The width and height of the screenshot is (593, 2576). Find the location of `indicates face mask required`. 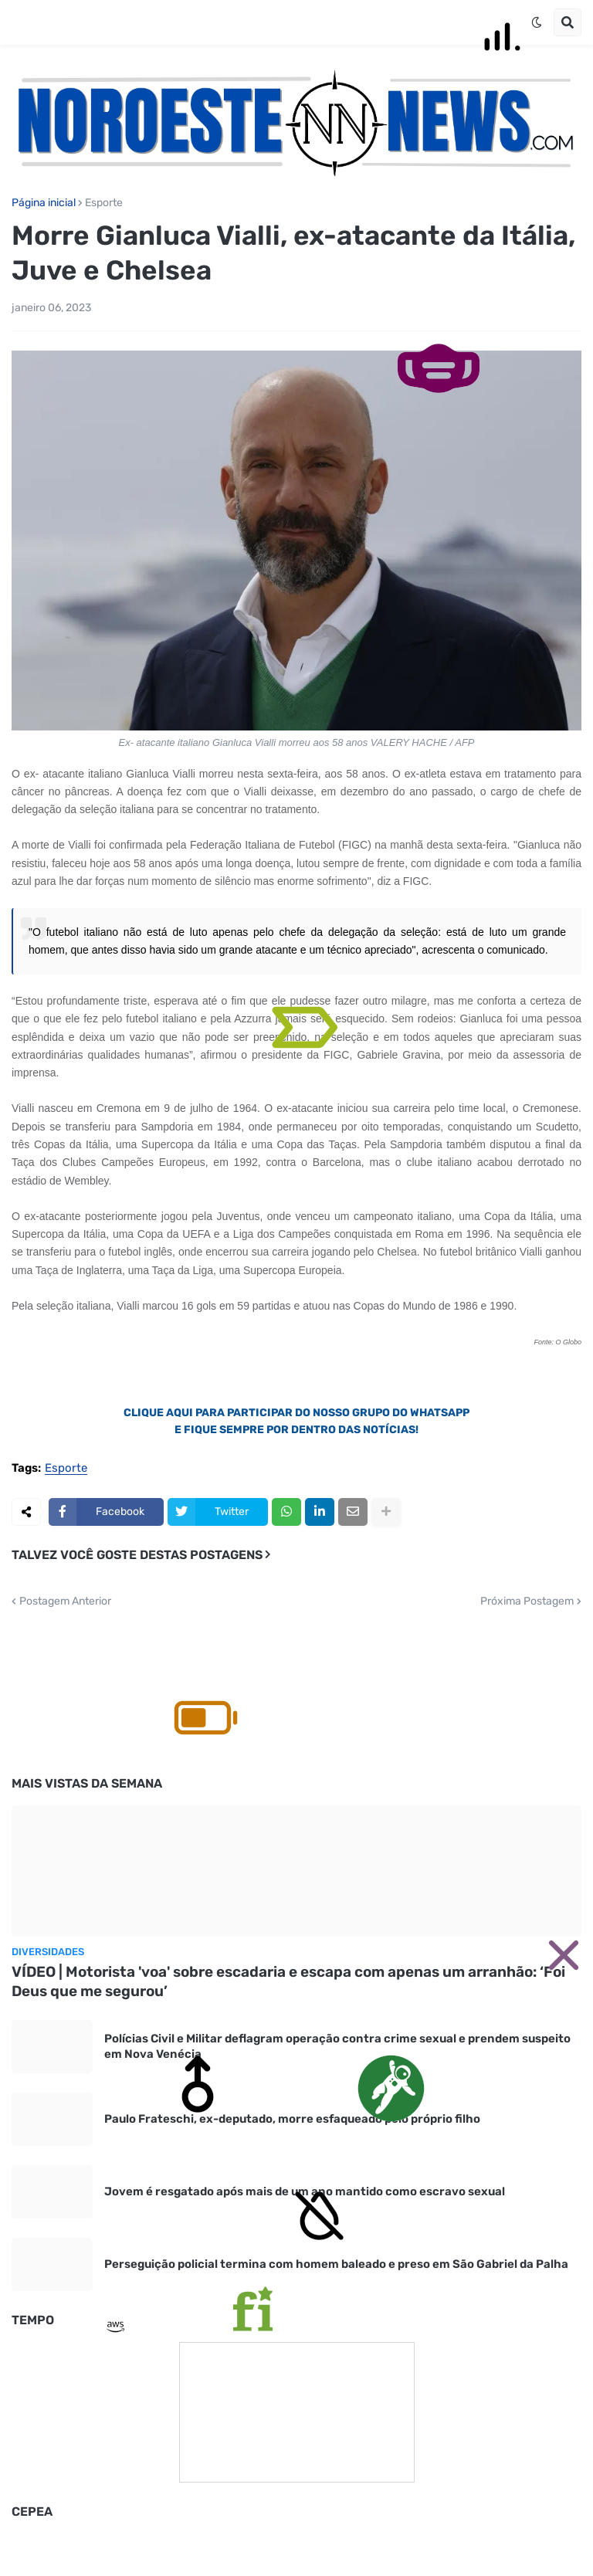

indicates face mask required is located at coordinates (439, 368).